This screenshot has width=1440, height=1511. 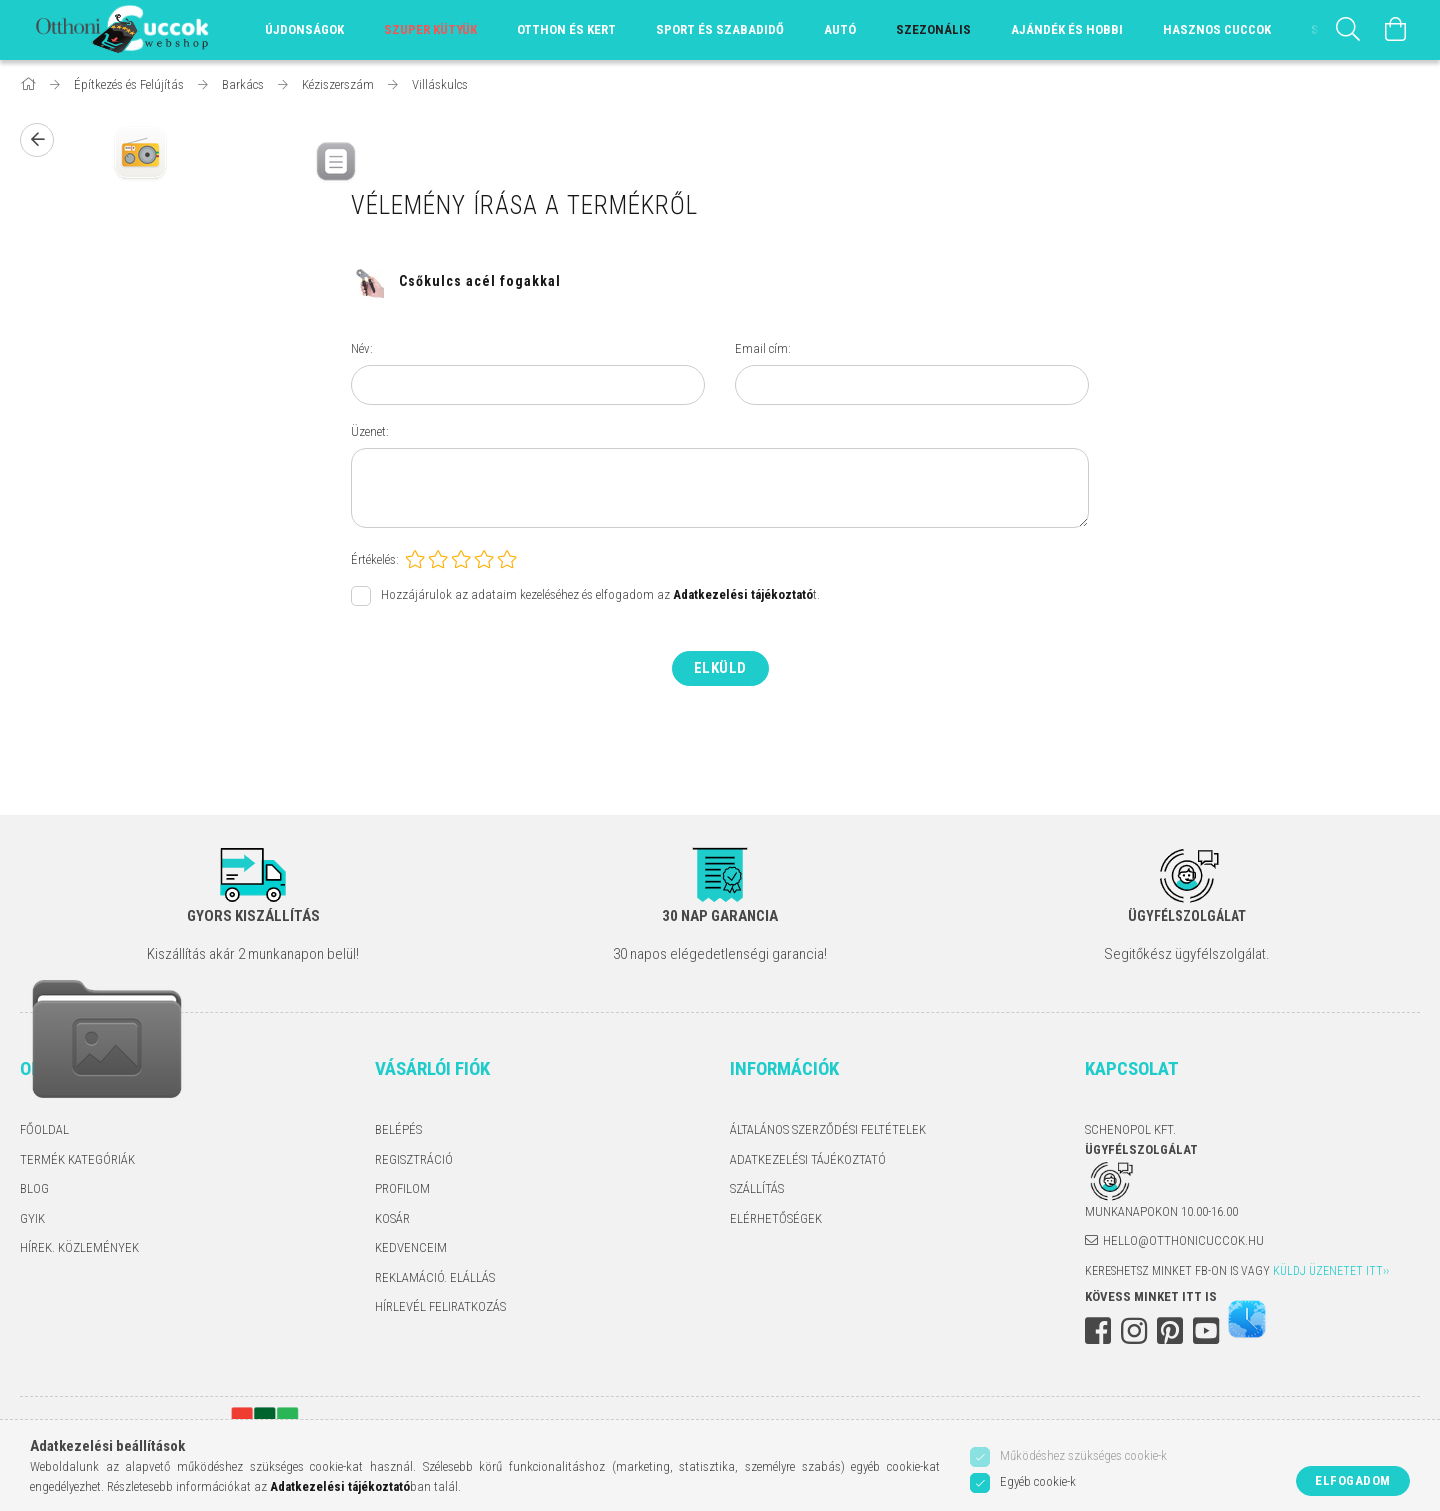 I want to click on open network time protocol settings, so click(x=1247, y=1319).